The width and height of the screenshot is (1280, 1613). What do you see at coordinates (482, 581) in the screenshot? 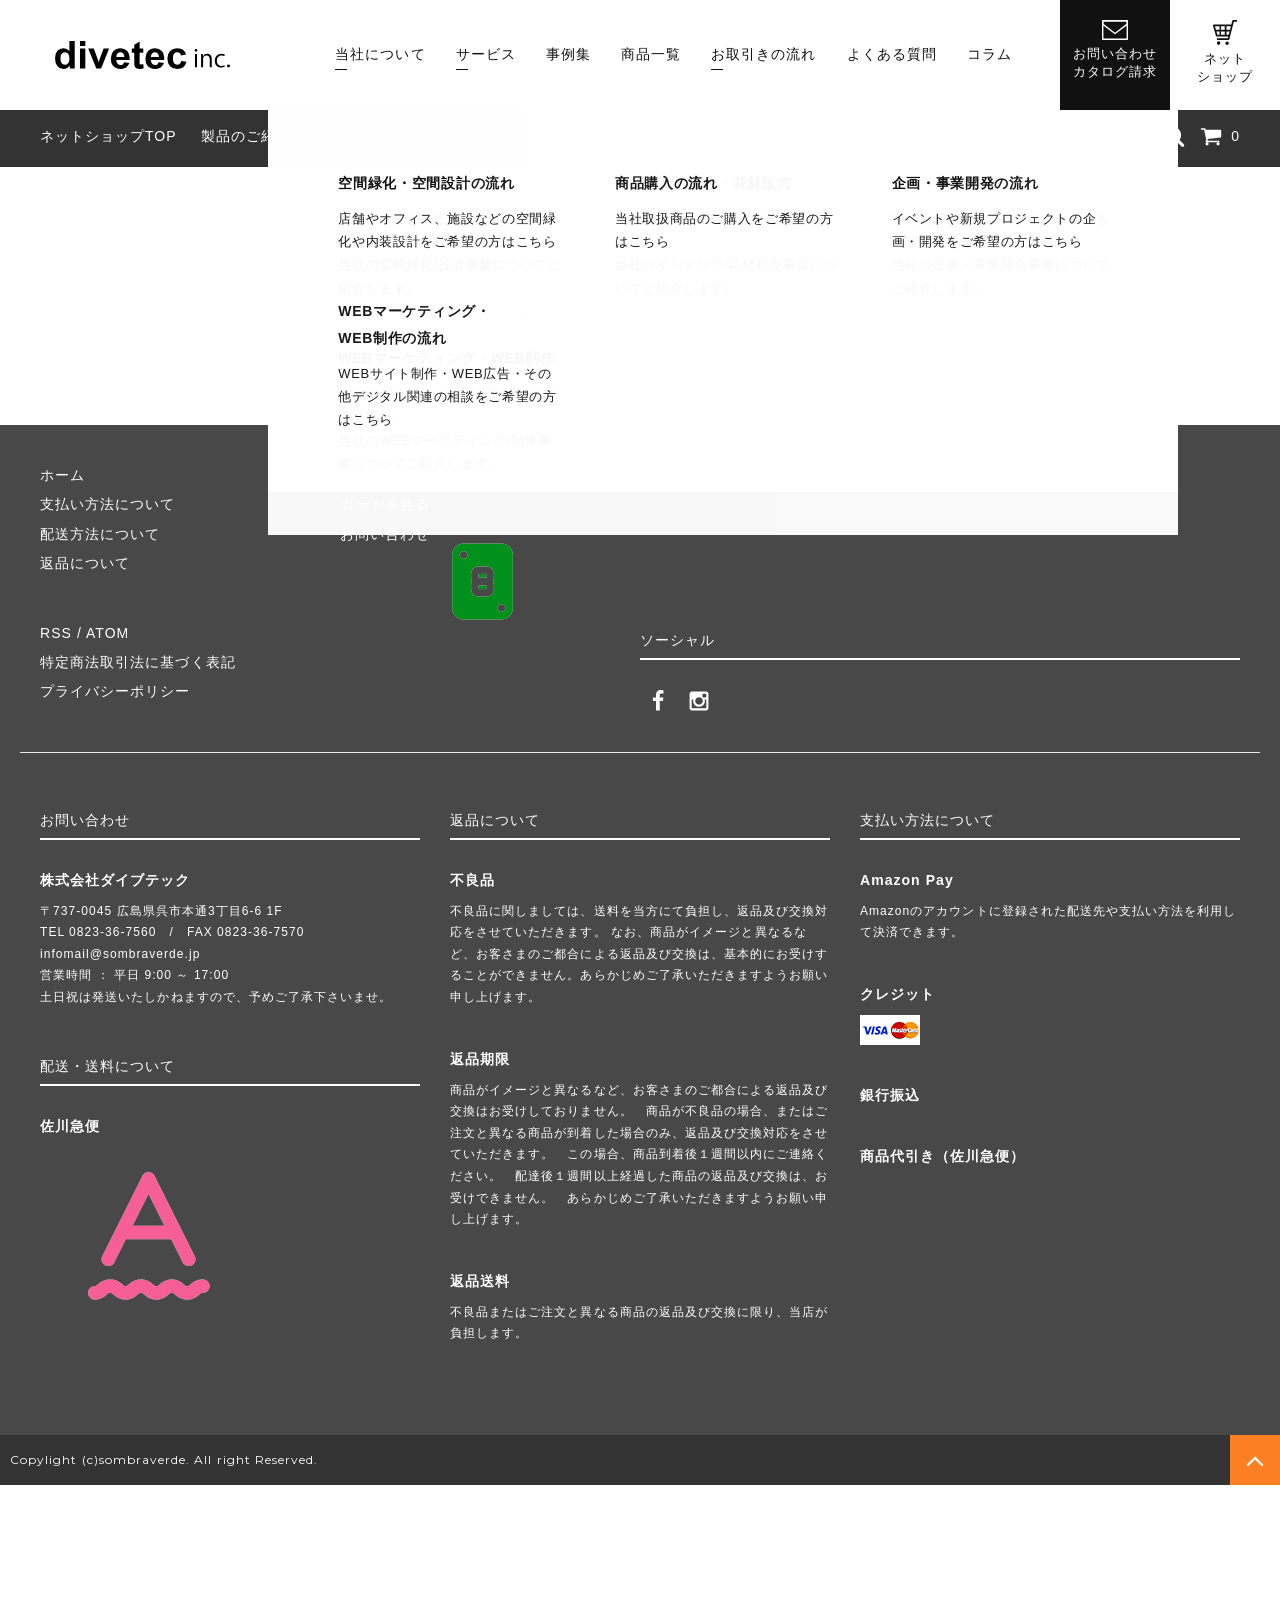
I see `play the 8 card in a card game` at bounding box center [482, 581].